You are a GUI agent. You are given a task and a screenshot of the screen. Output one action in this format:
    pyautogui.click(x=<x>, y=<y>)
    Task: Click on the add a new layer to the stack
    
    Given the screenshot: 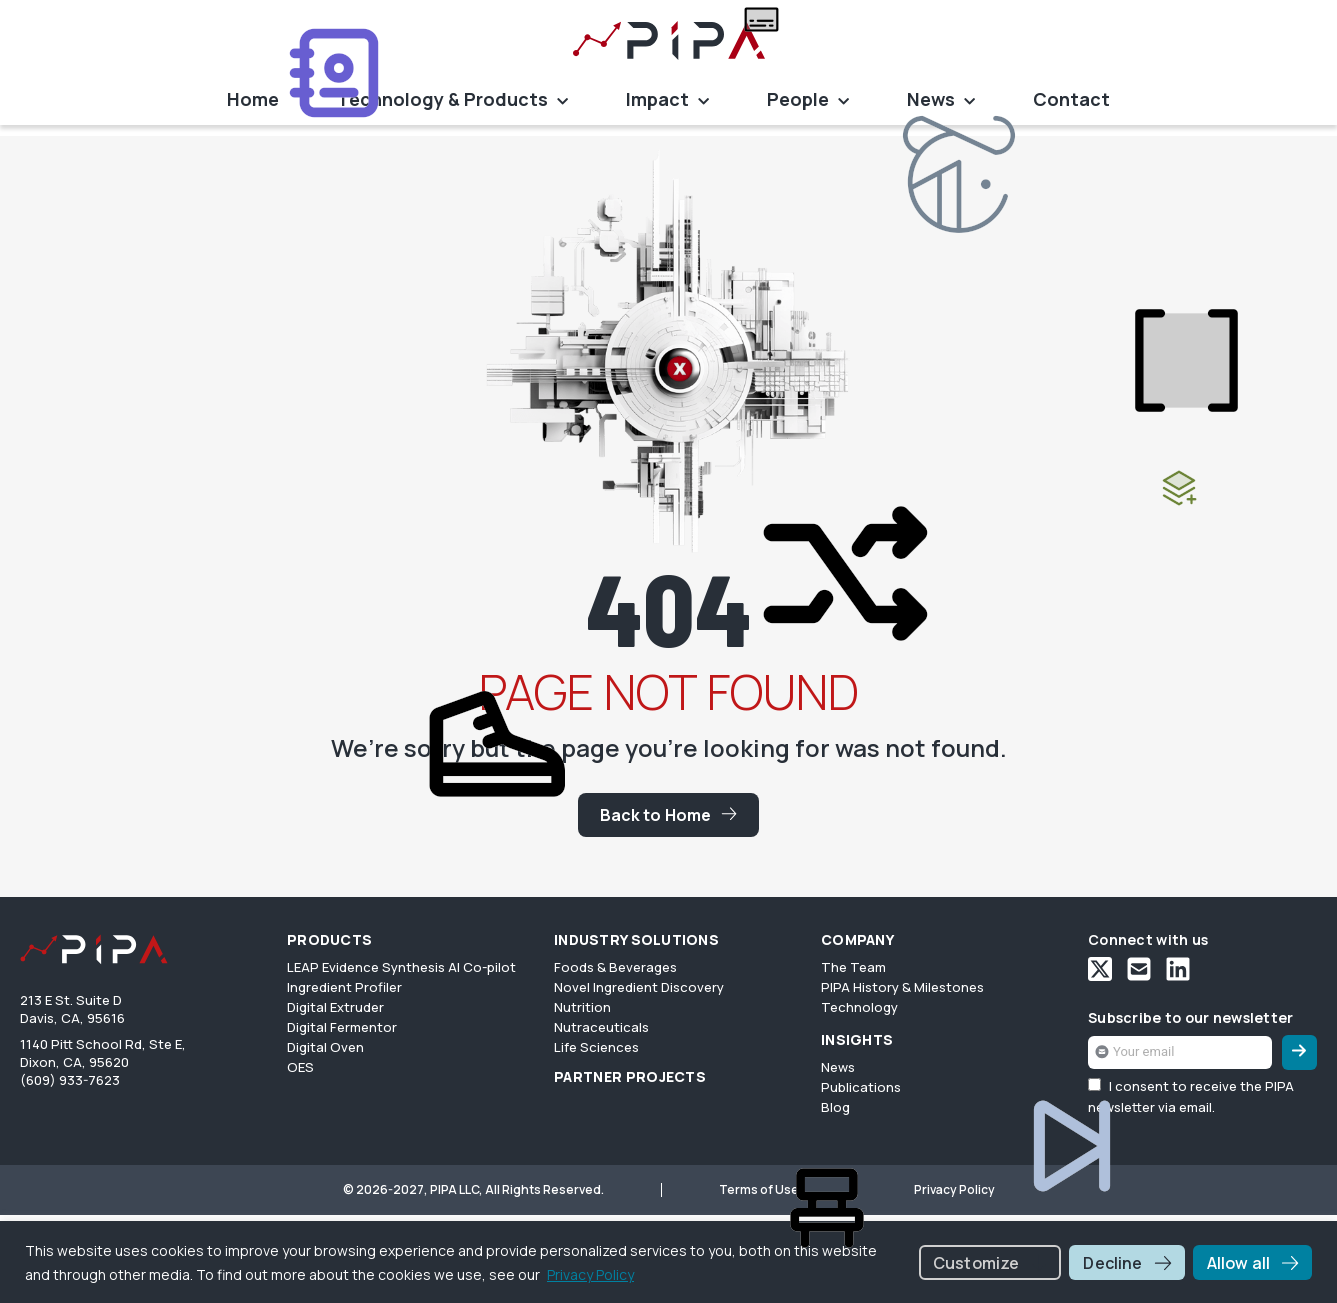 What is the action you would take?
    pyautogui.click(x=1179, y=488)
    